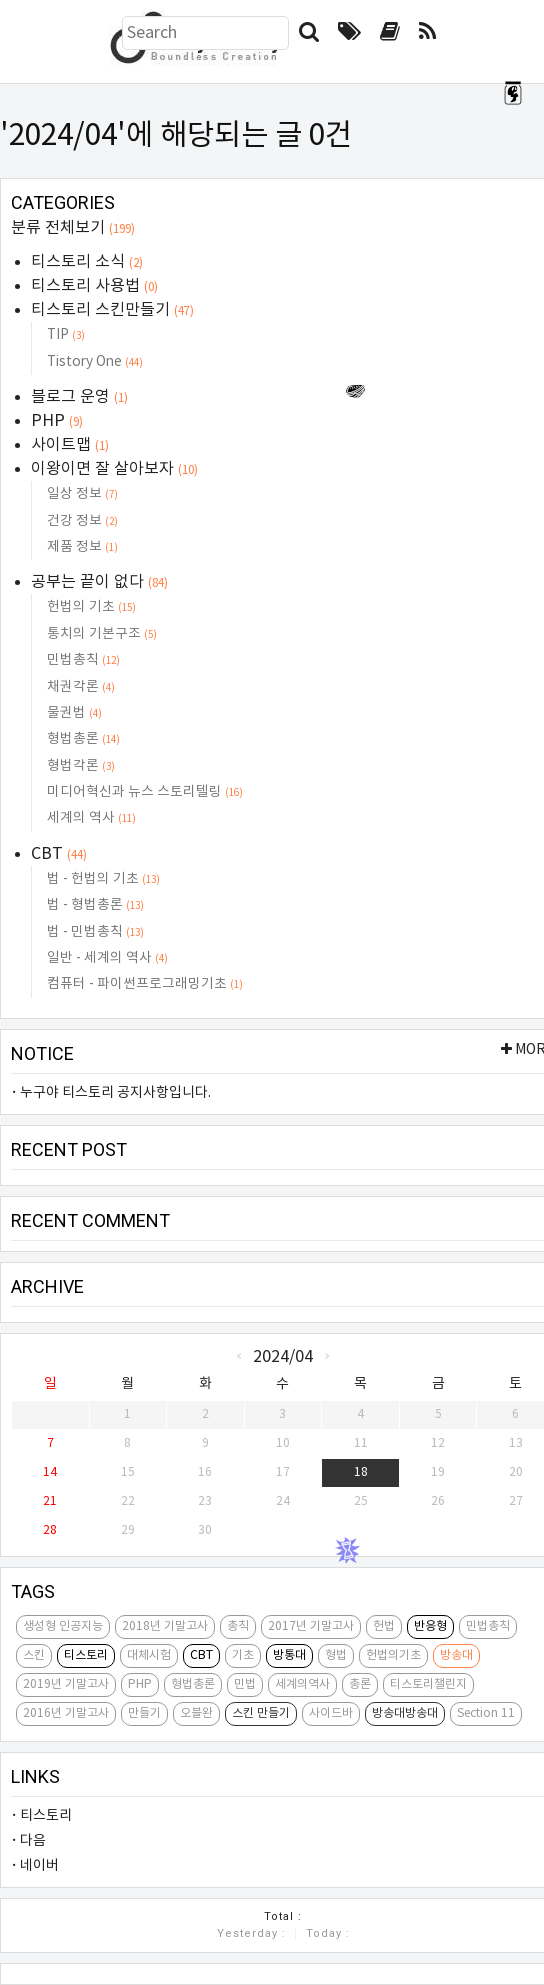  Describe the element at coordinates (513, 93) in the screenshot. I see `collect or capture a shadow creature` at that location.